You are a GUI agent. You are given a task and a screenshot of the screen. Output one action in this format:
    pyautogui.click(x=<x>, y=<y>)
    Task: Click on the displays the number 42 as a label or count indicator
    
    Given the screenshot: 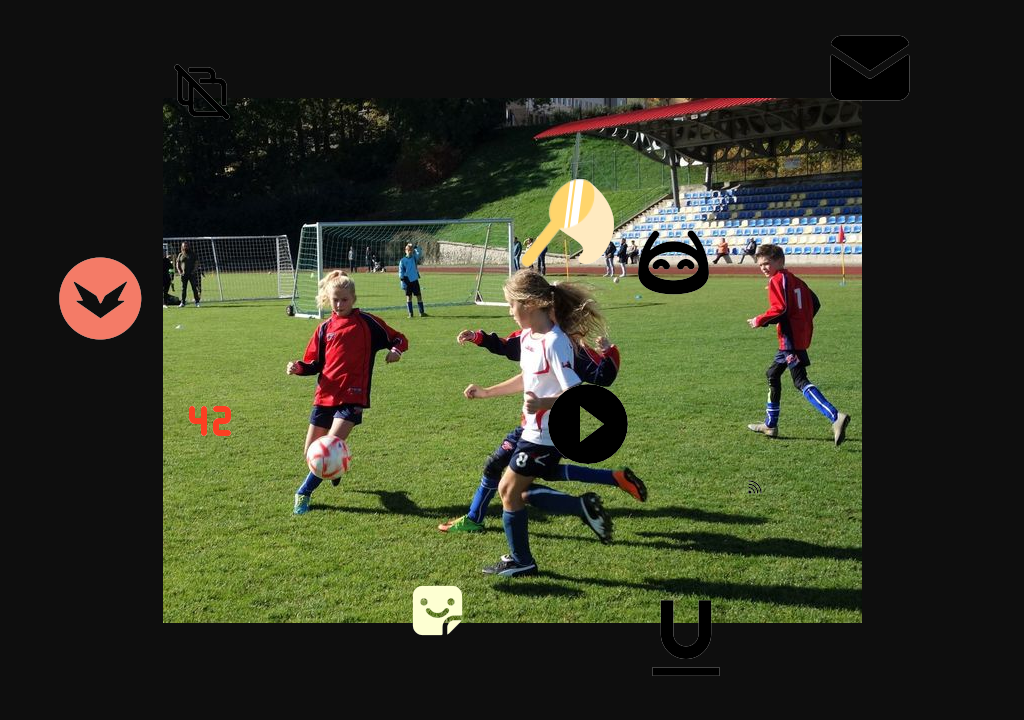 What is the action you would take?
    pyautogui.click(x=210, y=421)
    